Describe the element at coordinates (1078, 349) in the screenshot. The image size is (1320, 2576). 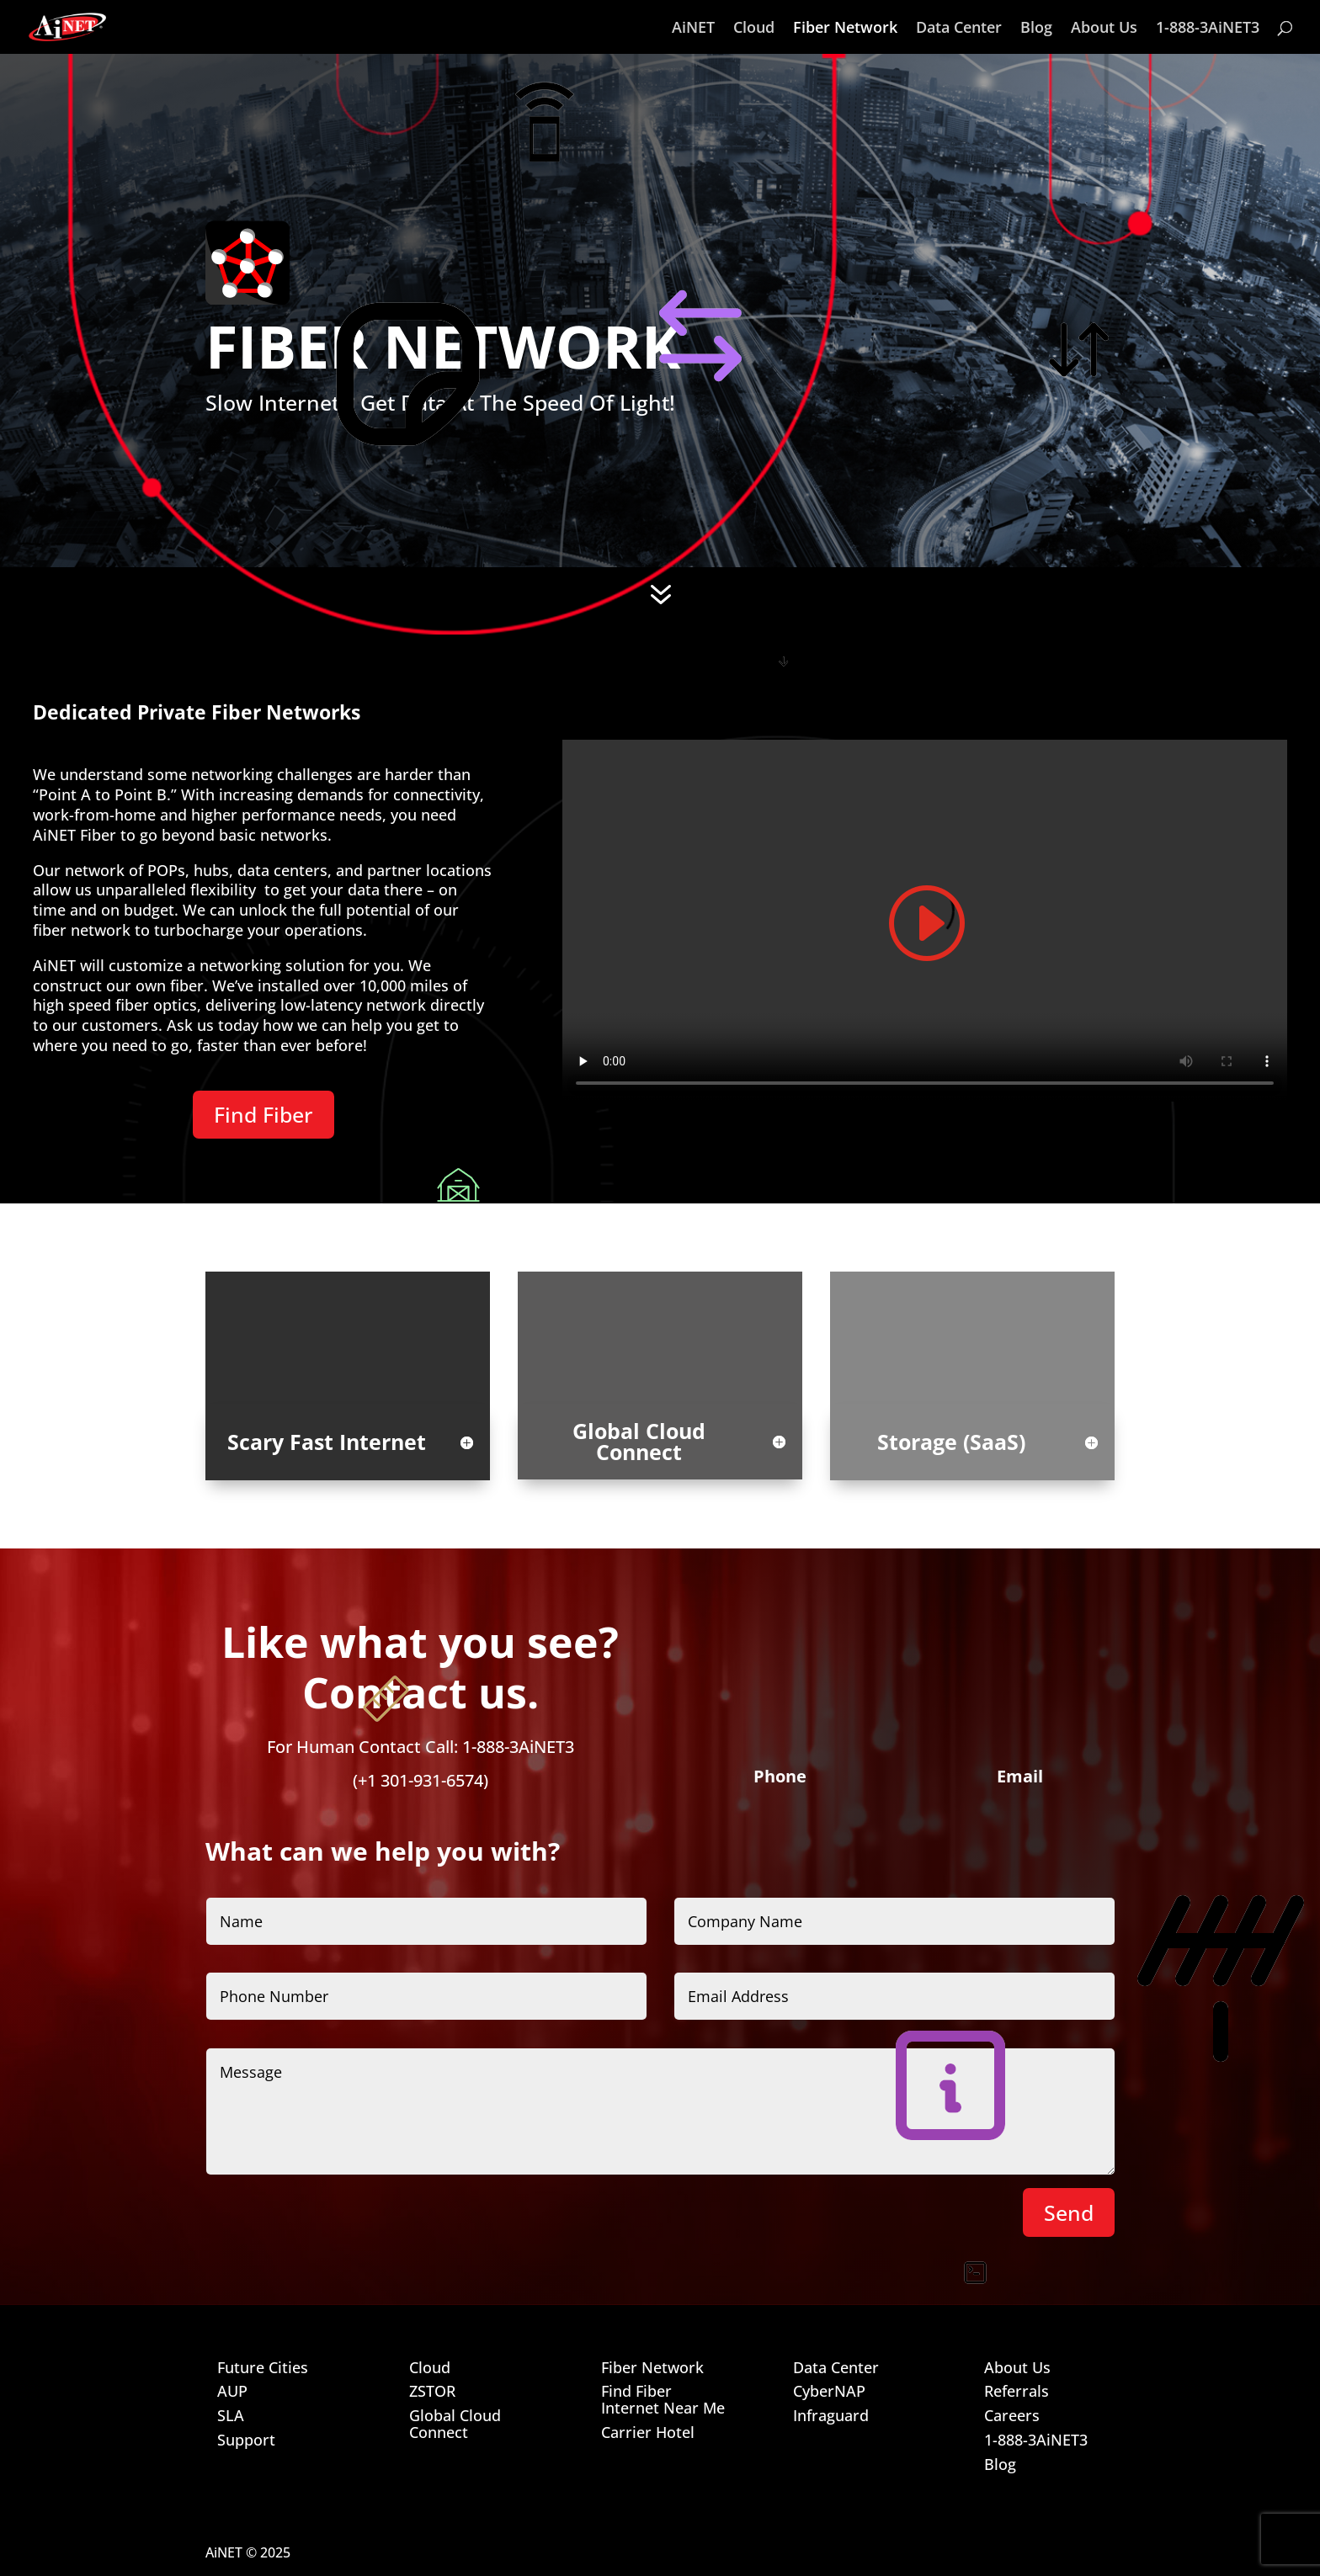
I see `sort items in ascending or descending order` at that location.